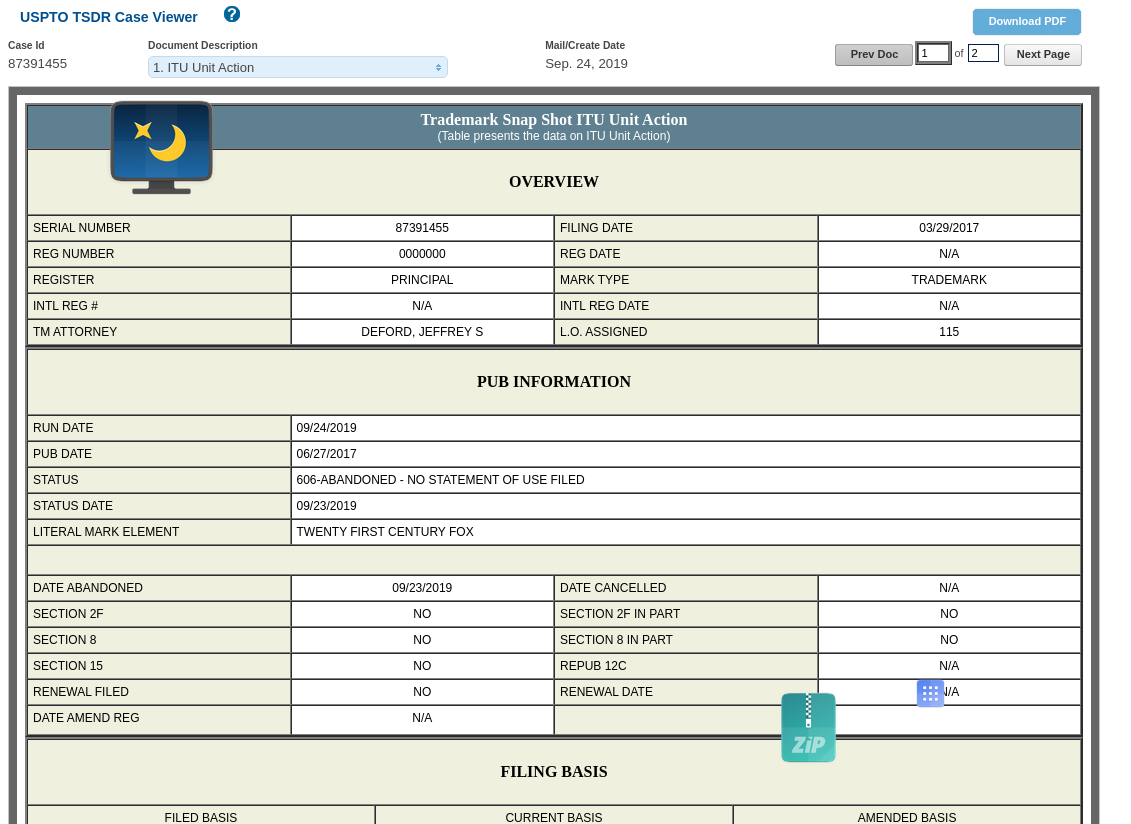  I want to click on open the app drawer or launcher, so click(930, 693).